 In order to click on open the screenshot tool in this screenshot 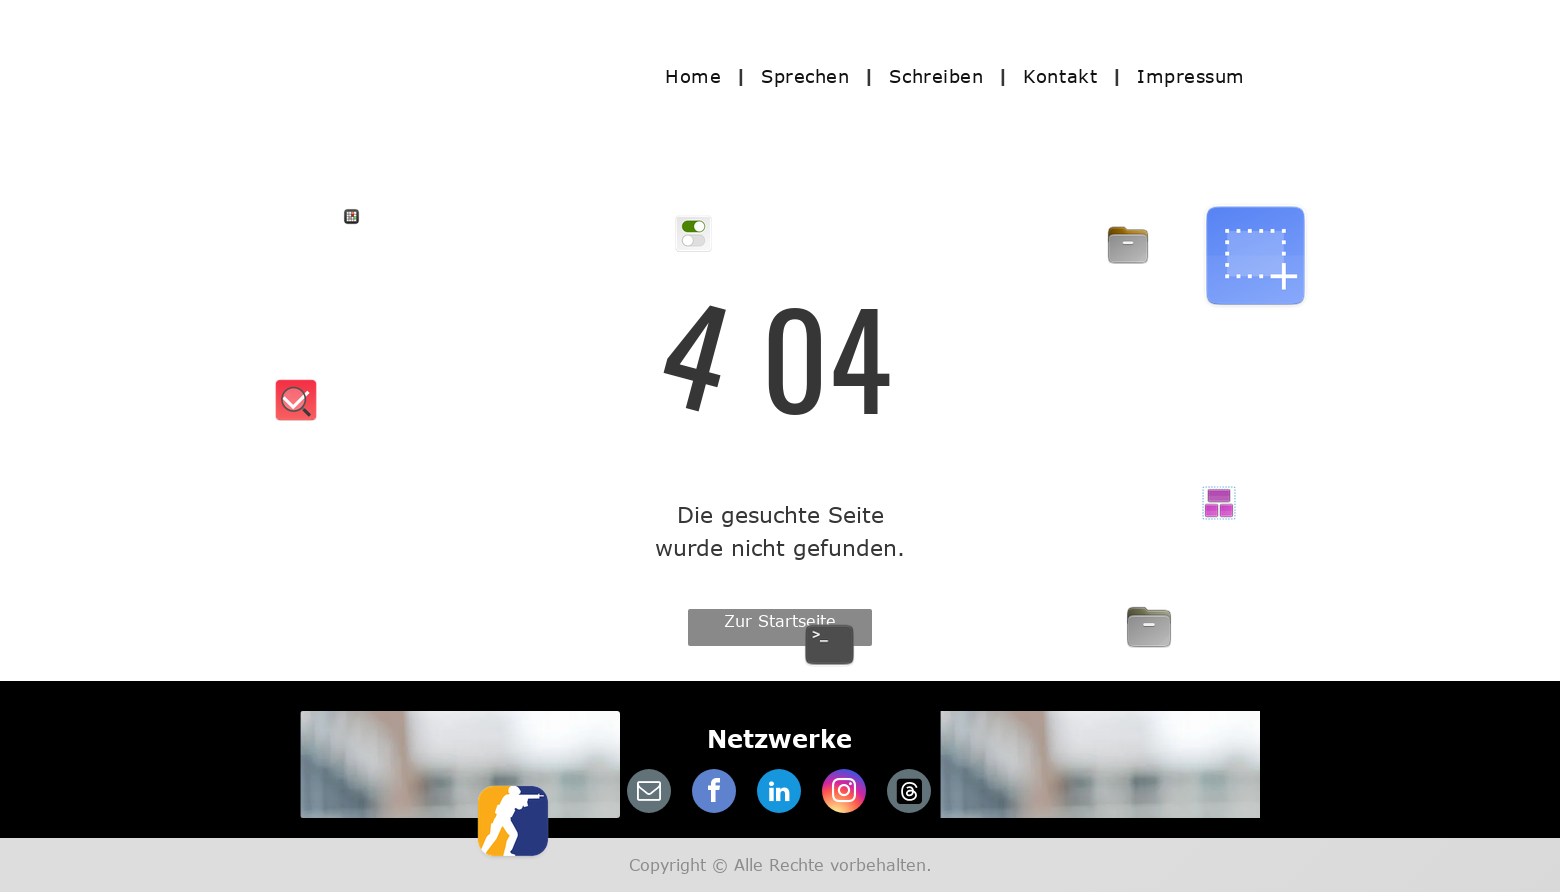, I will do `click(1255, 255)`.